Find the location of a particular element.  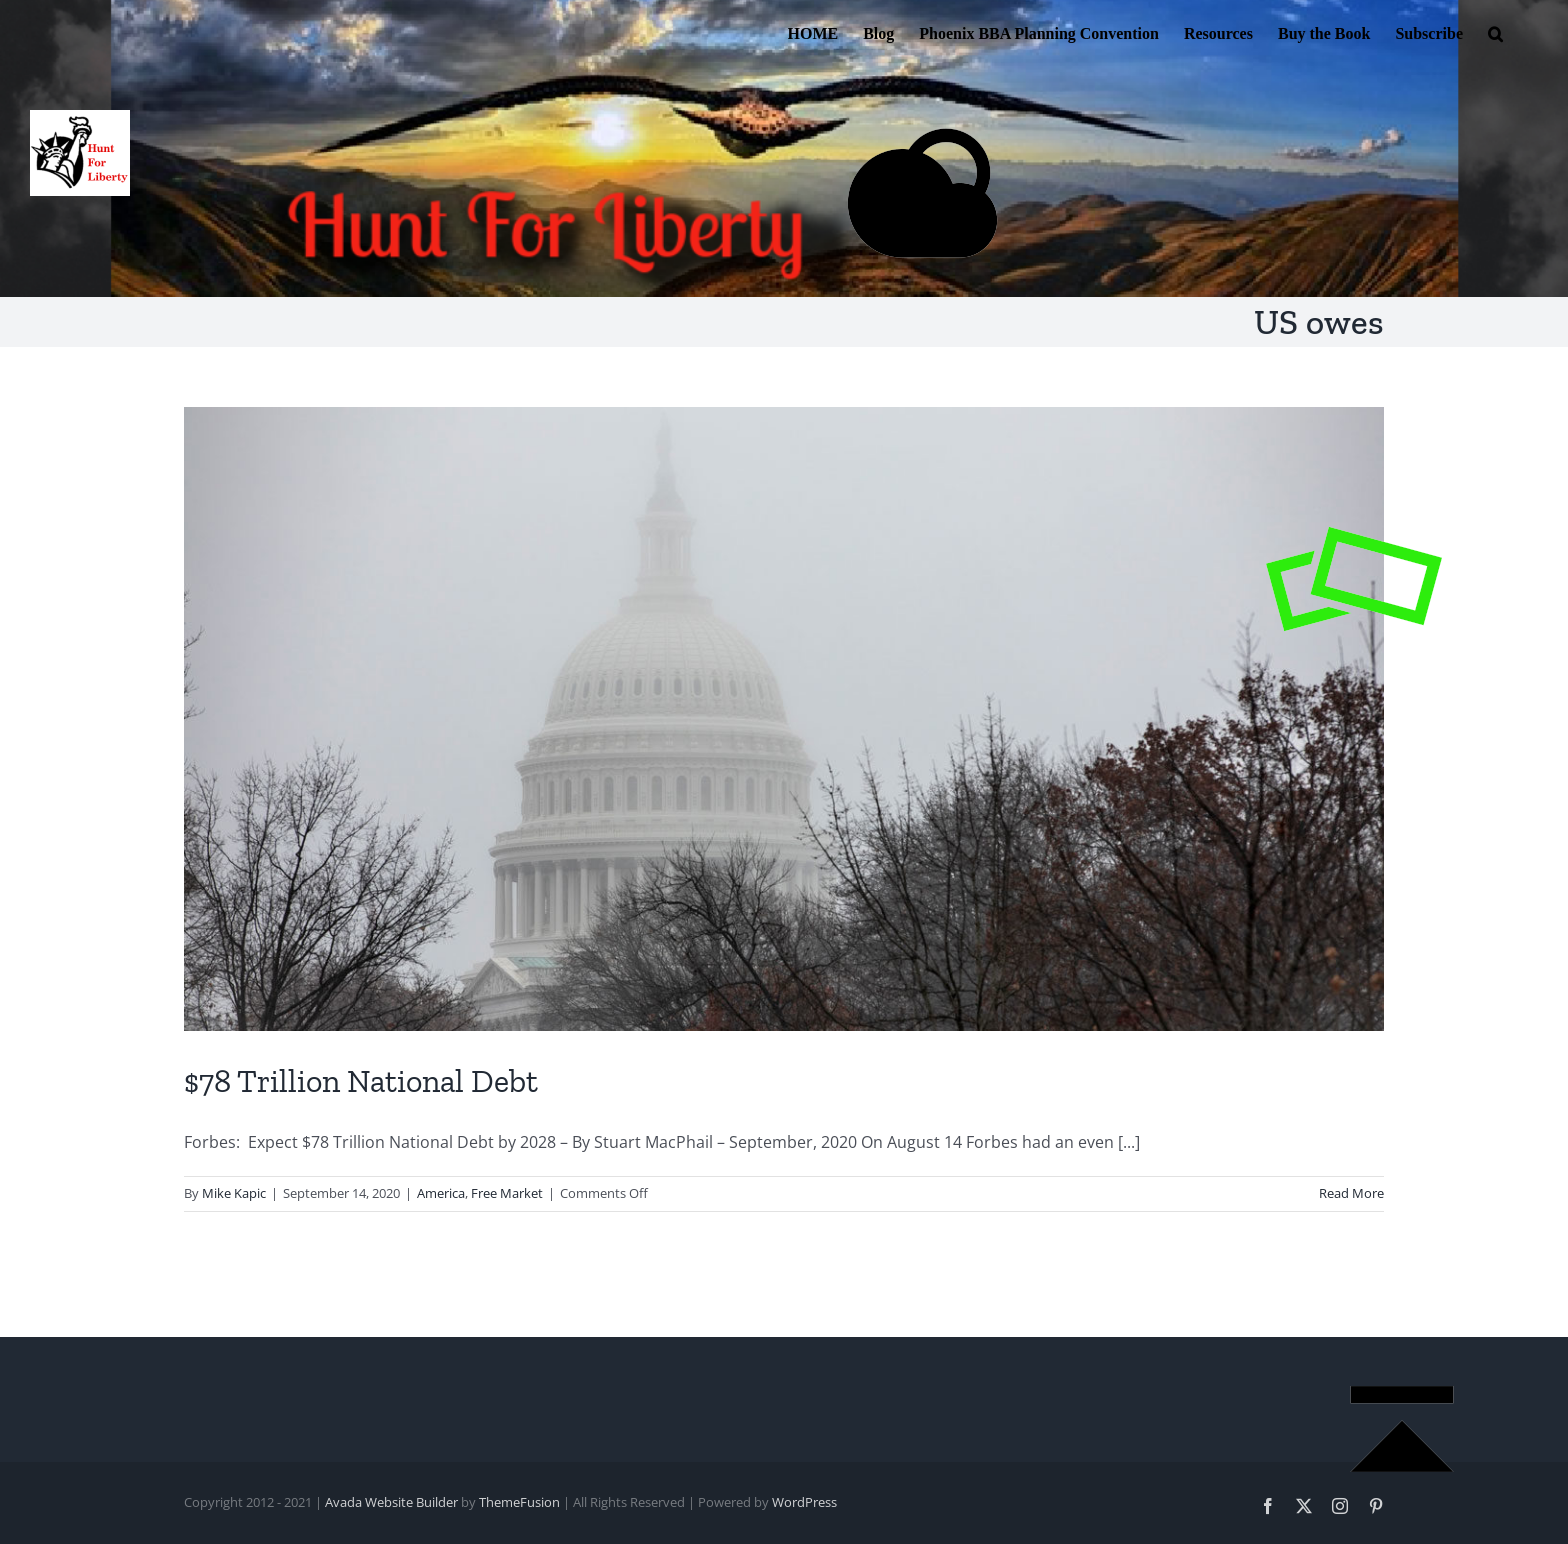

skip to the beginning or top of content is located at coordinates (1402, 1429).